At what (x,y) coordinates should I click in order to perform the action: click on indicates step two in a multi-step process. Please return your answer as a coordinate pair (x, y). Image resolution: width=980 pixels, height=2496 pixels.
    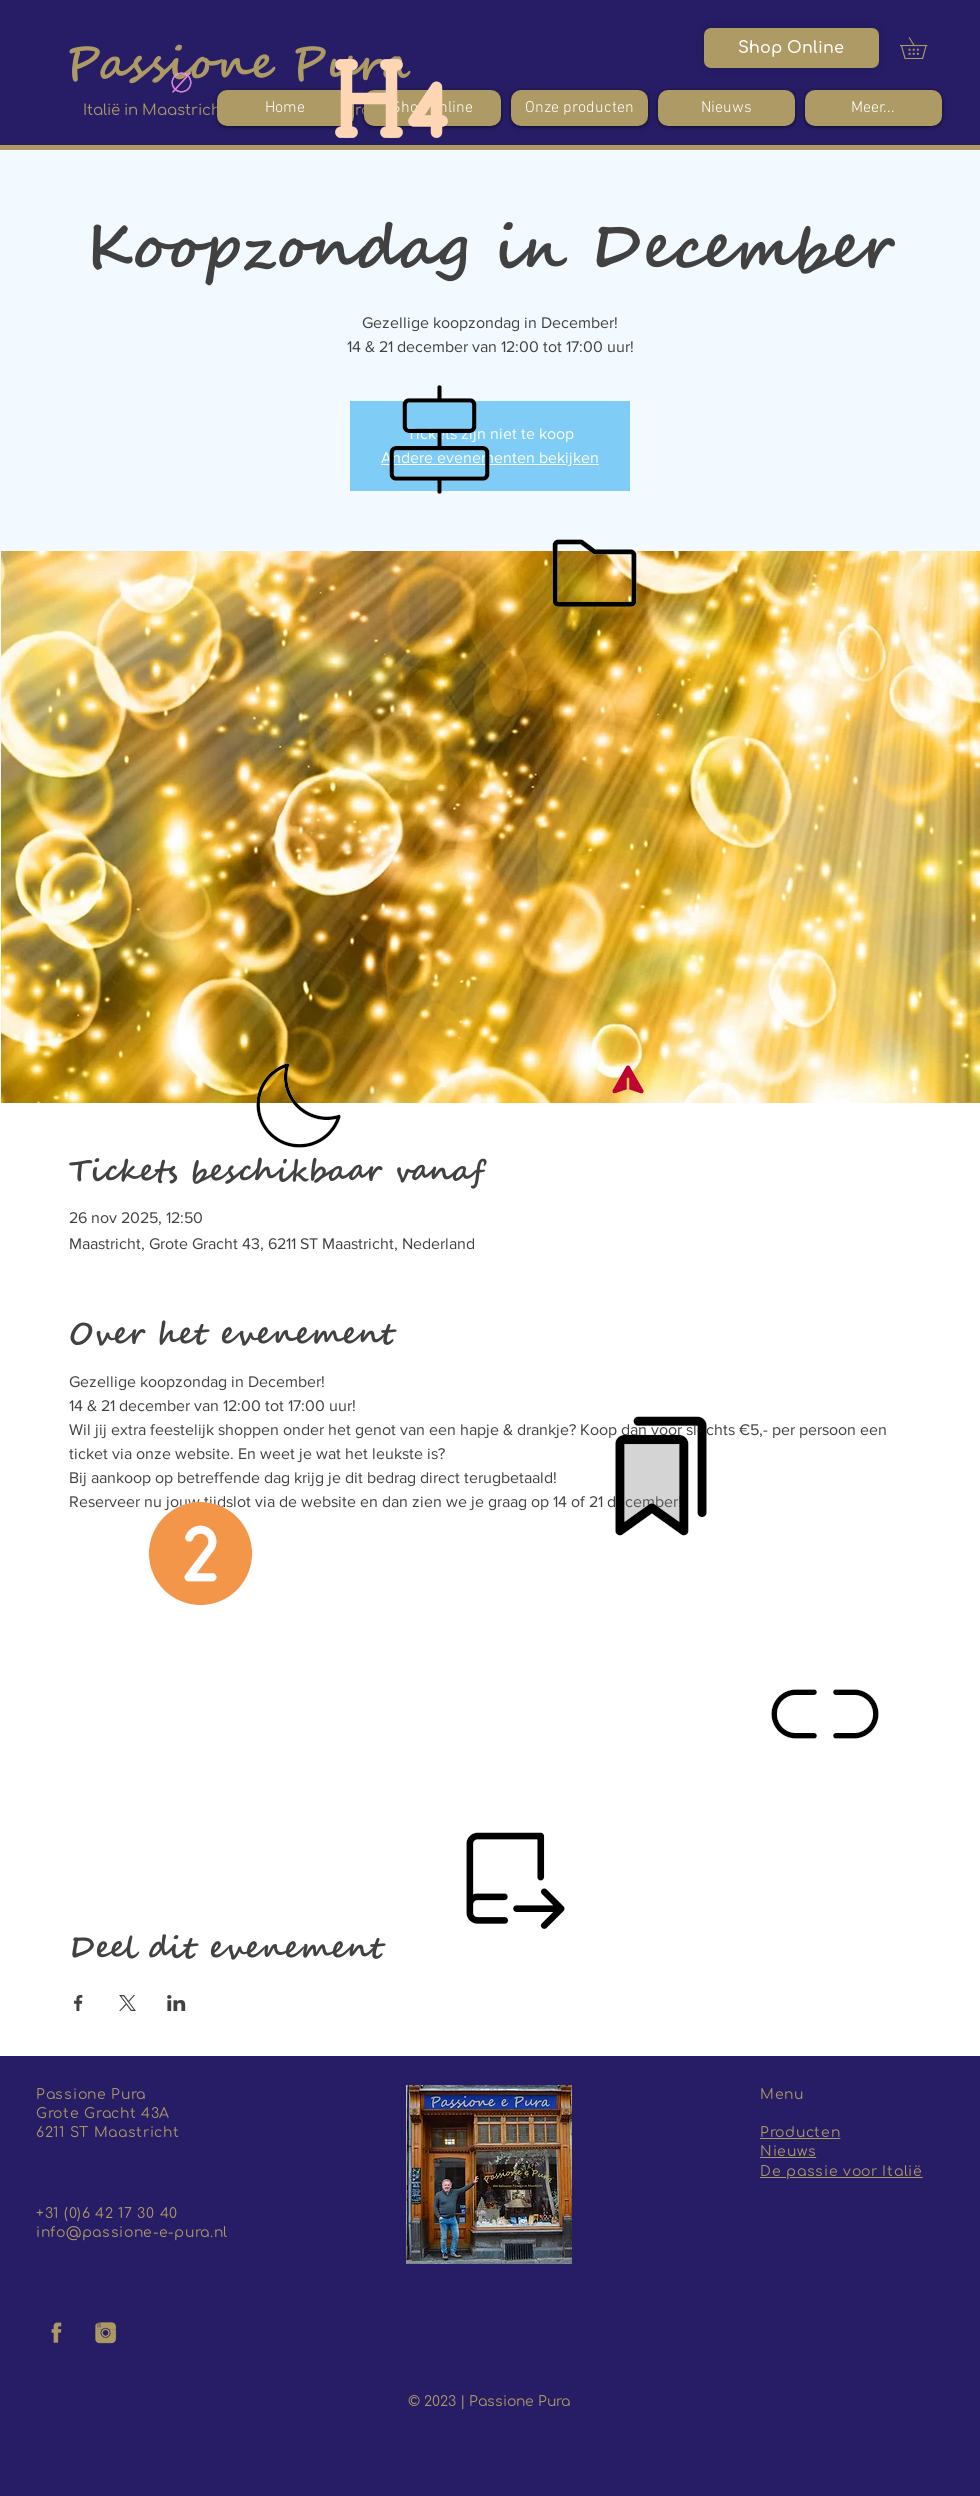
    Looking at the image, I should click on (200, 1553).